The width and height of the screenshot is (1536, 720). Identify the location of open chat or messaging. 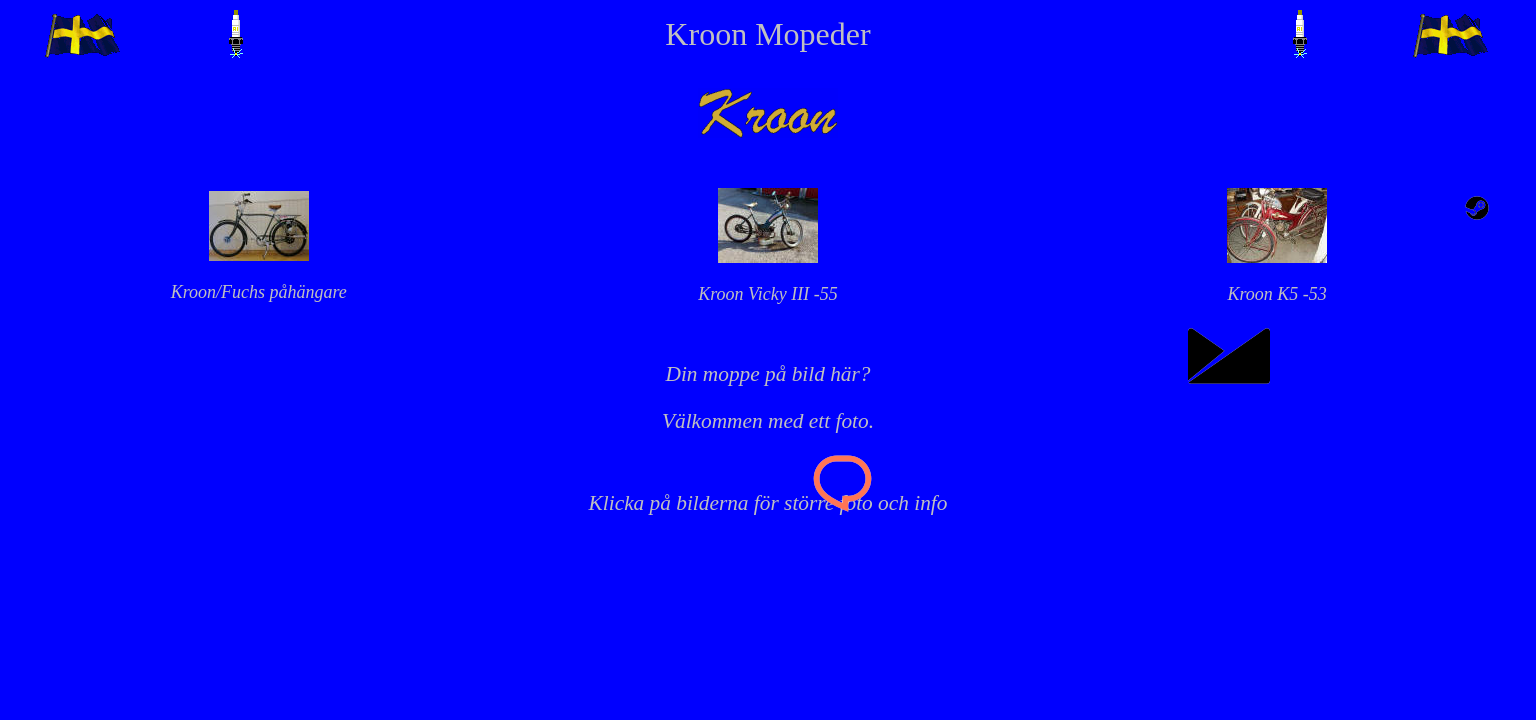
(842, 481).